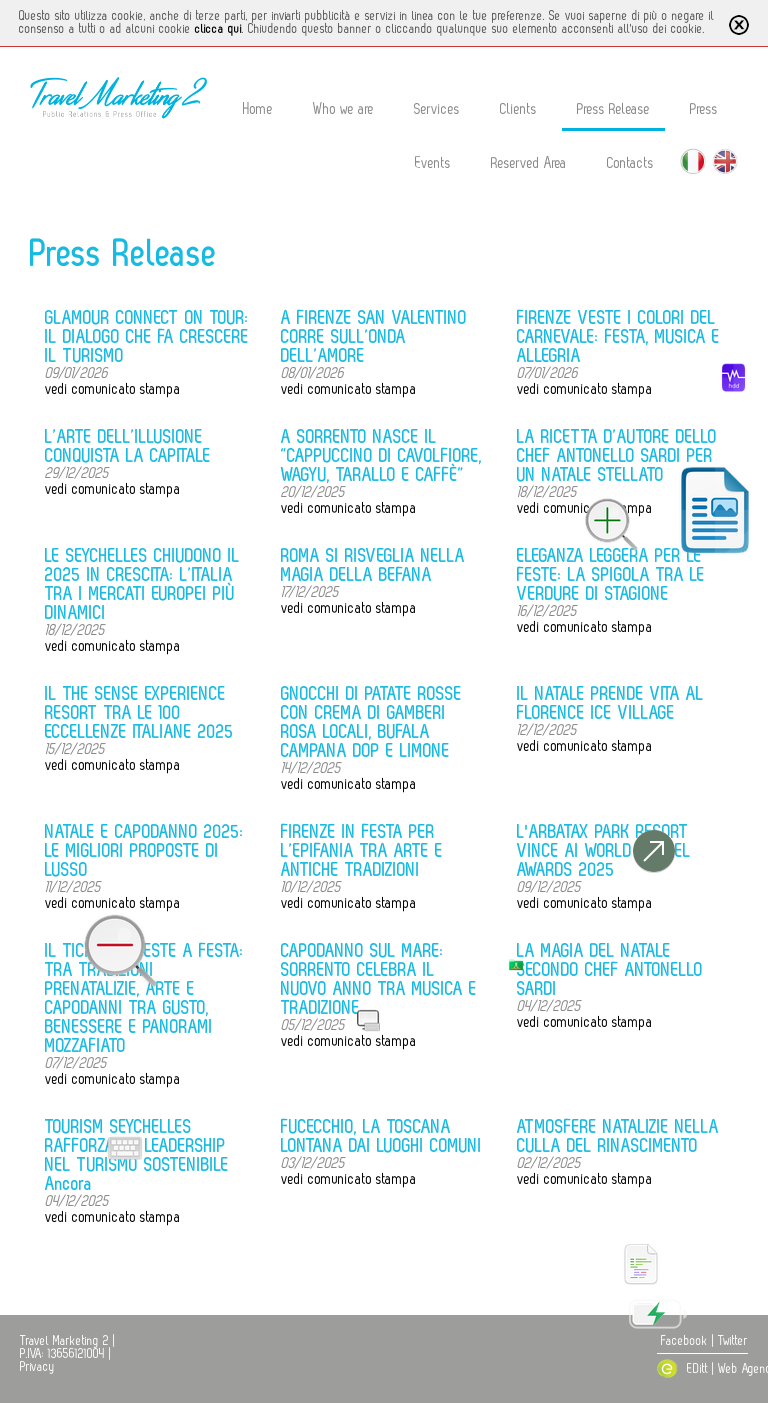  What do you see at coordinates (611, 524) in the screenshot?
I see `zoom to fit content within the visible area` at bounding box center [611, 524].